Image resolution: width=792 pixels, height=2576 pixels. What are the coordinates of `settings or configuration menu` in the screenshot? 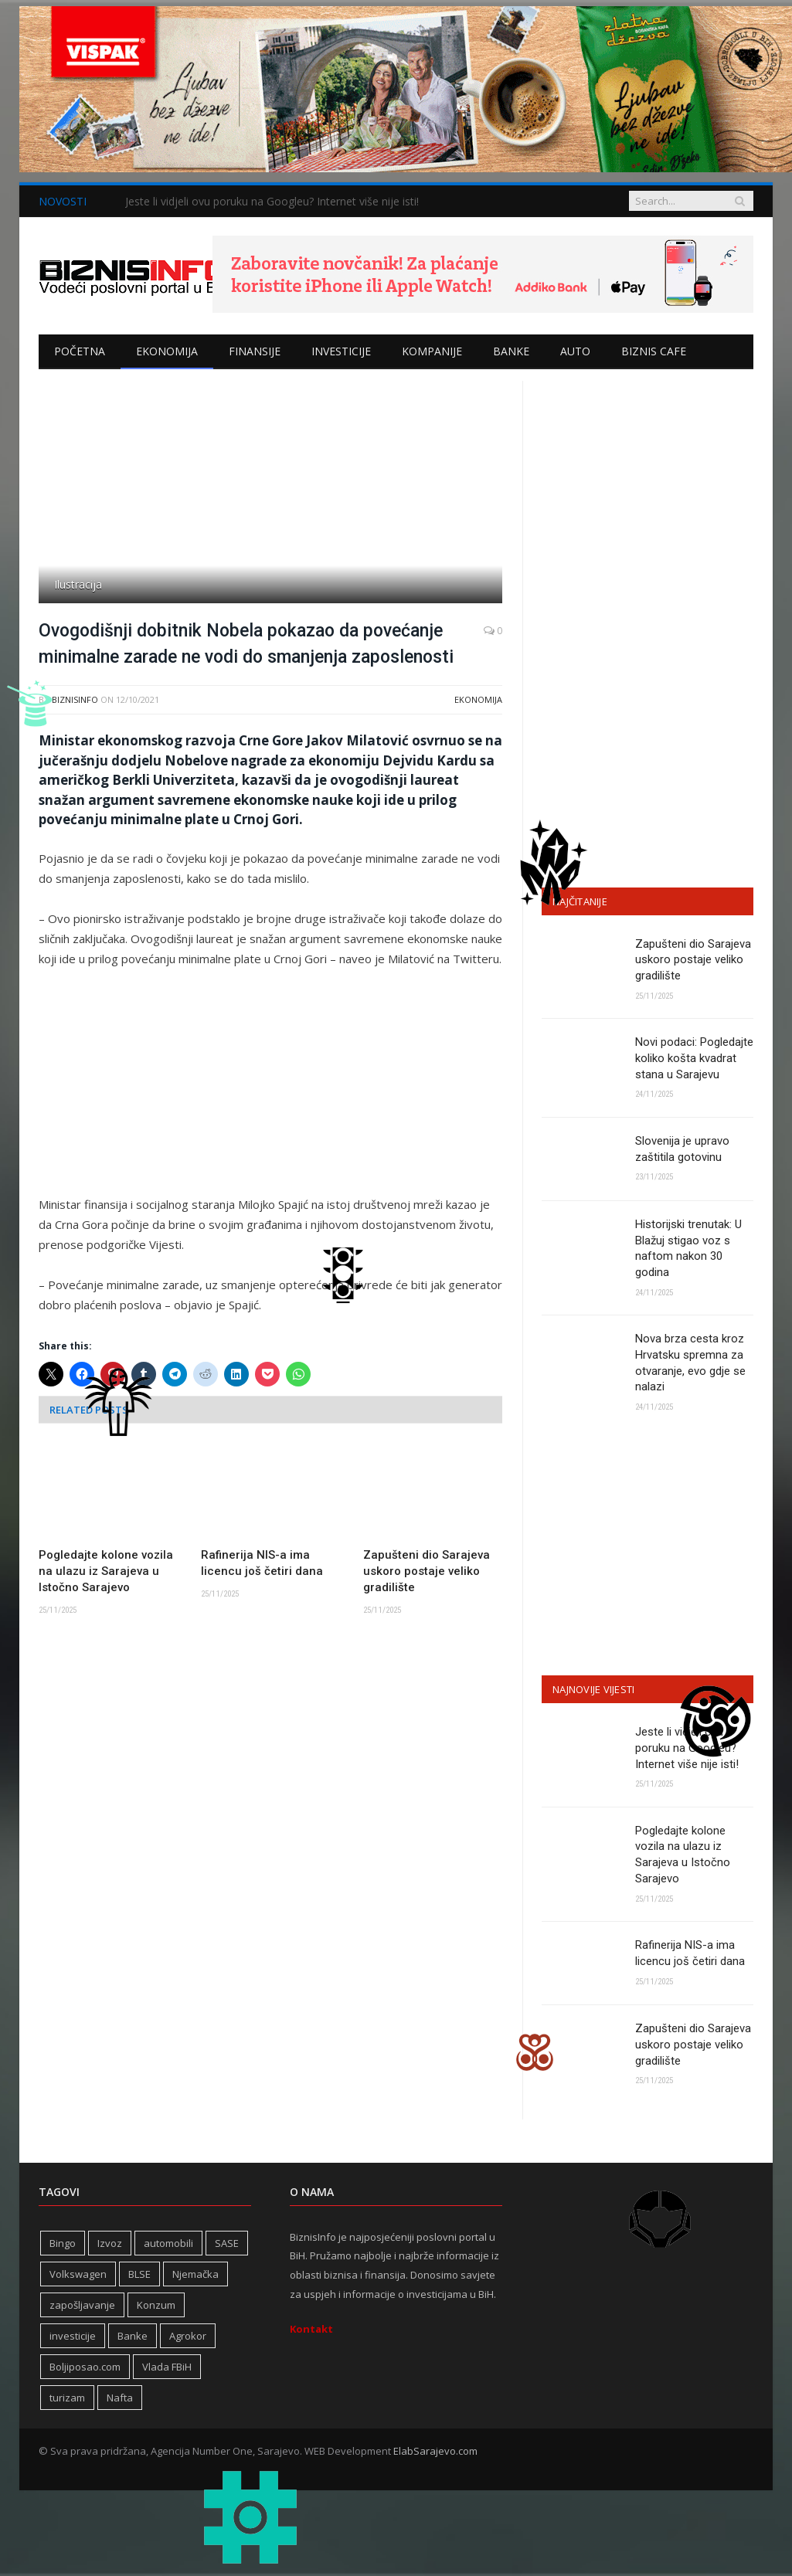 It's located at (250, 2517).